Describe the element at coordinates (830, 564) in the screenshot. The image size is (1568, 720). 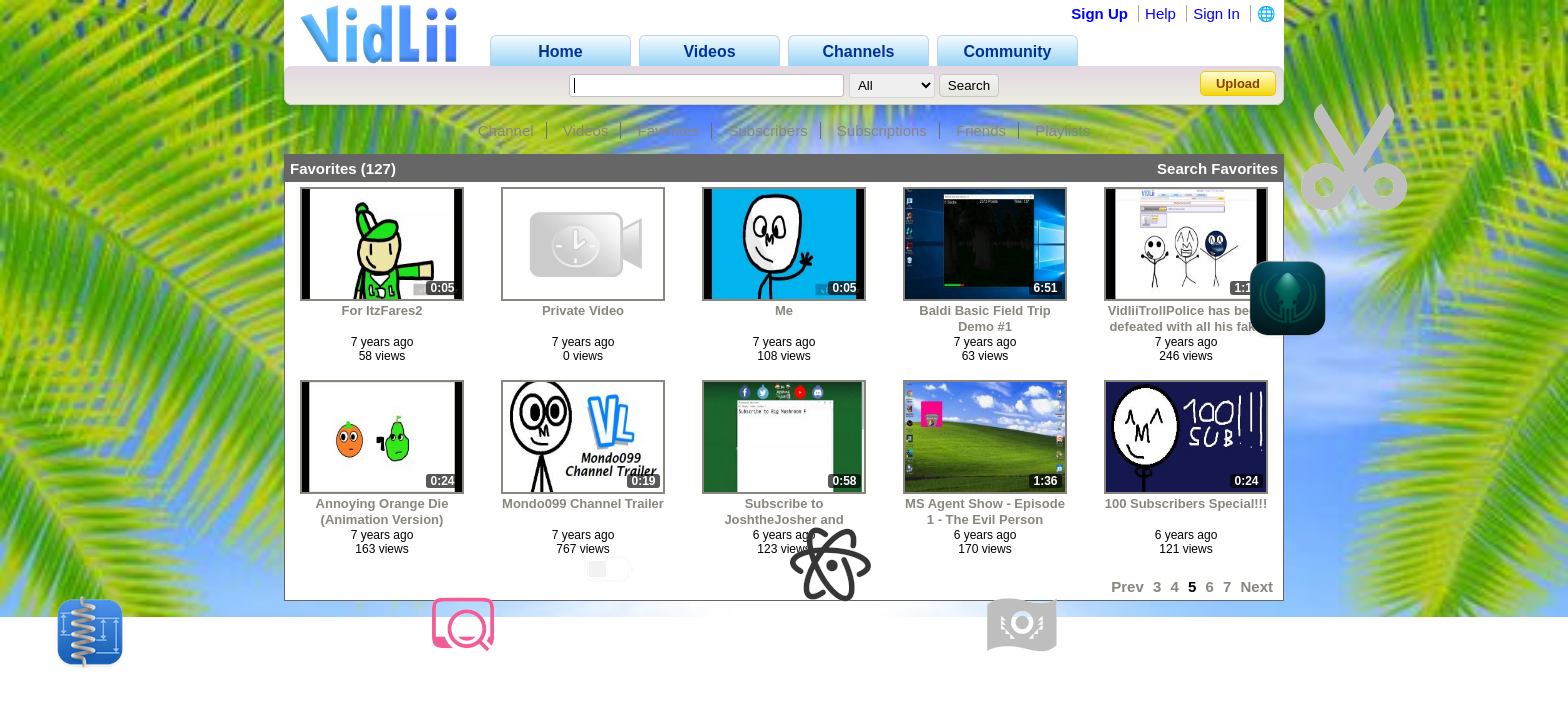
I see `open Atom text editor` at that location.